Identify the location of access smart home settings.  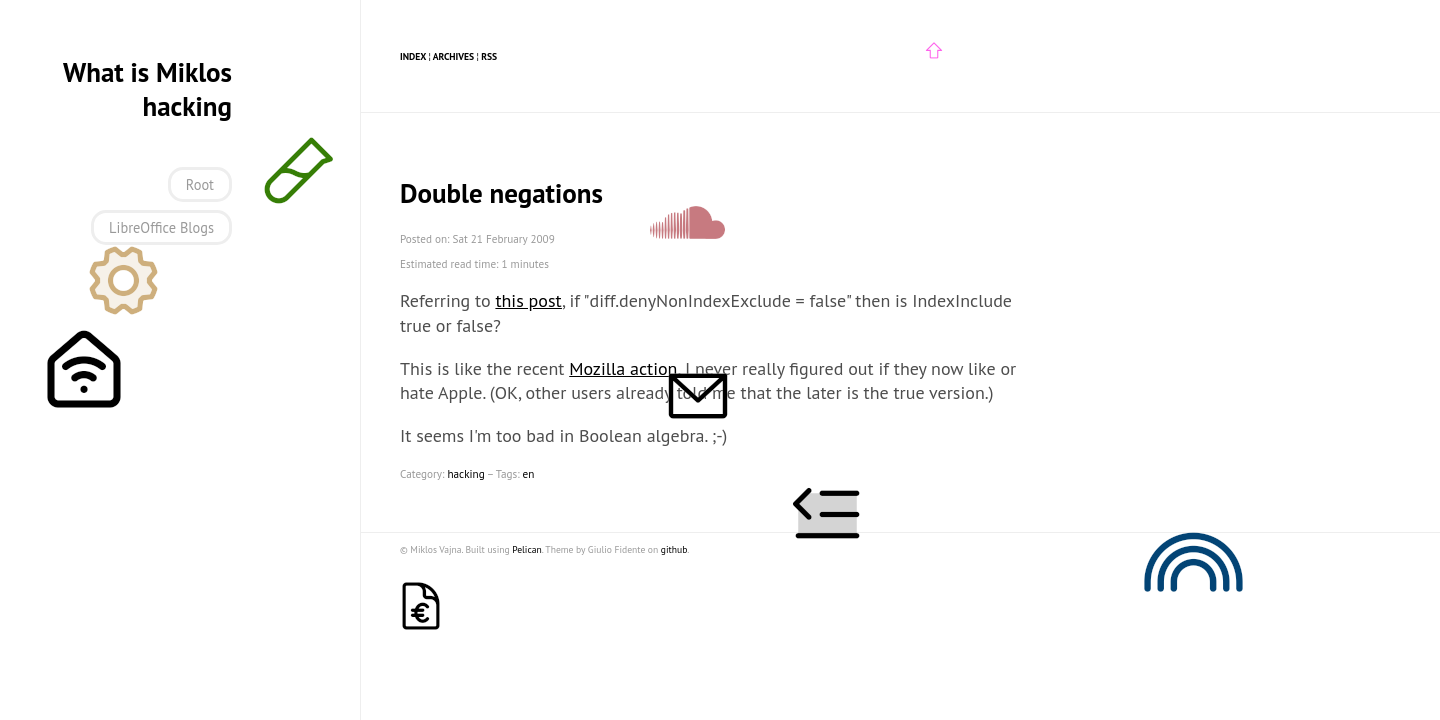
(84, 371).